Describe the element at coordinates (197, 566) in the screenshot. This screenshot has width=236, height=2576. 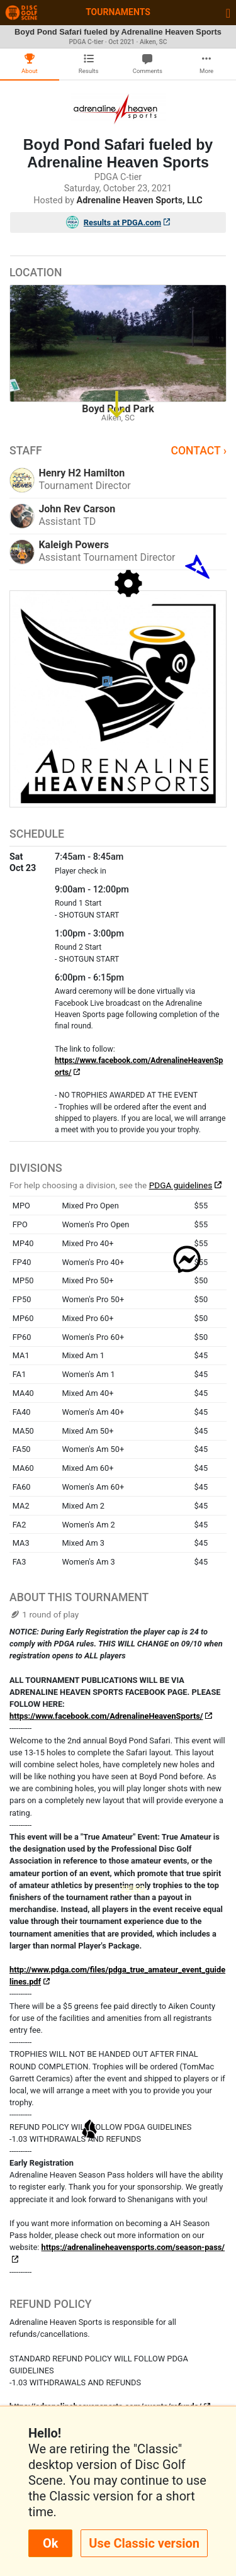
I see `open mapillary street-level imagery app` at that location.